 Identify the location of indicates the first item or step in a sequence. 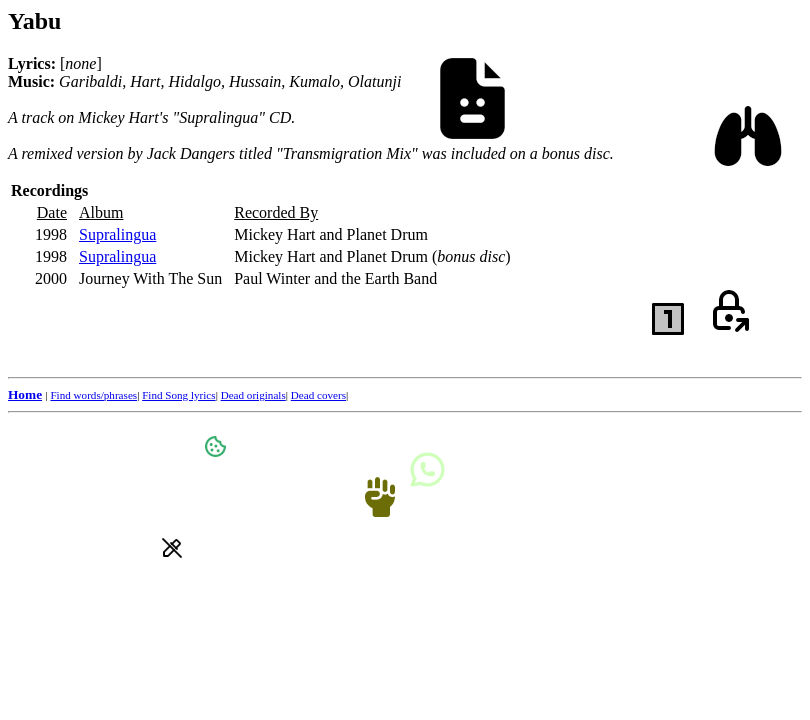
(668, 319).